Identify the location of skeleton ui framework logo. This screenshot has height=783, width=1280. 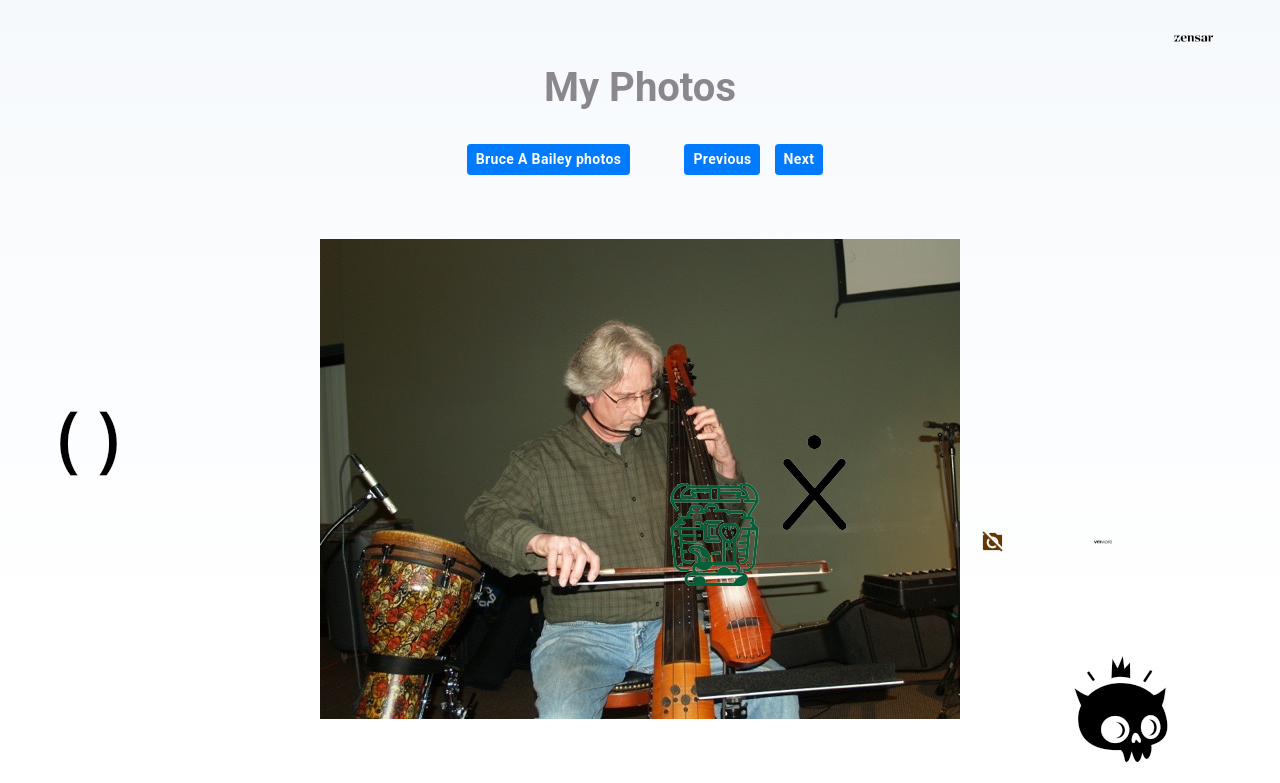
(1121, 709).